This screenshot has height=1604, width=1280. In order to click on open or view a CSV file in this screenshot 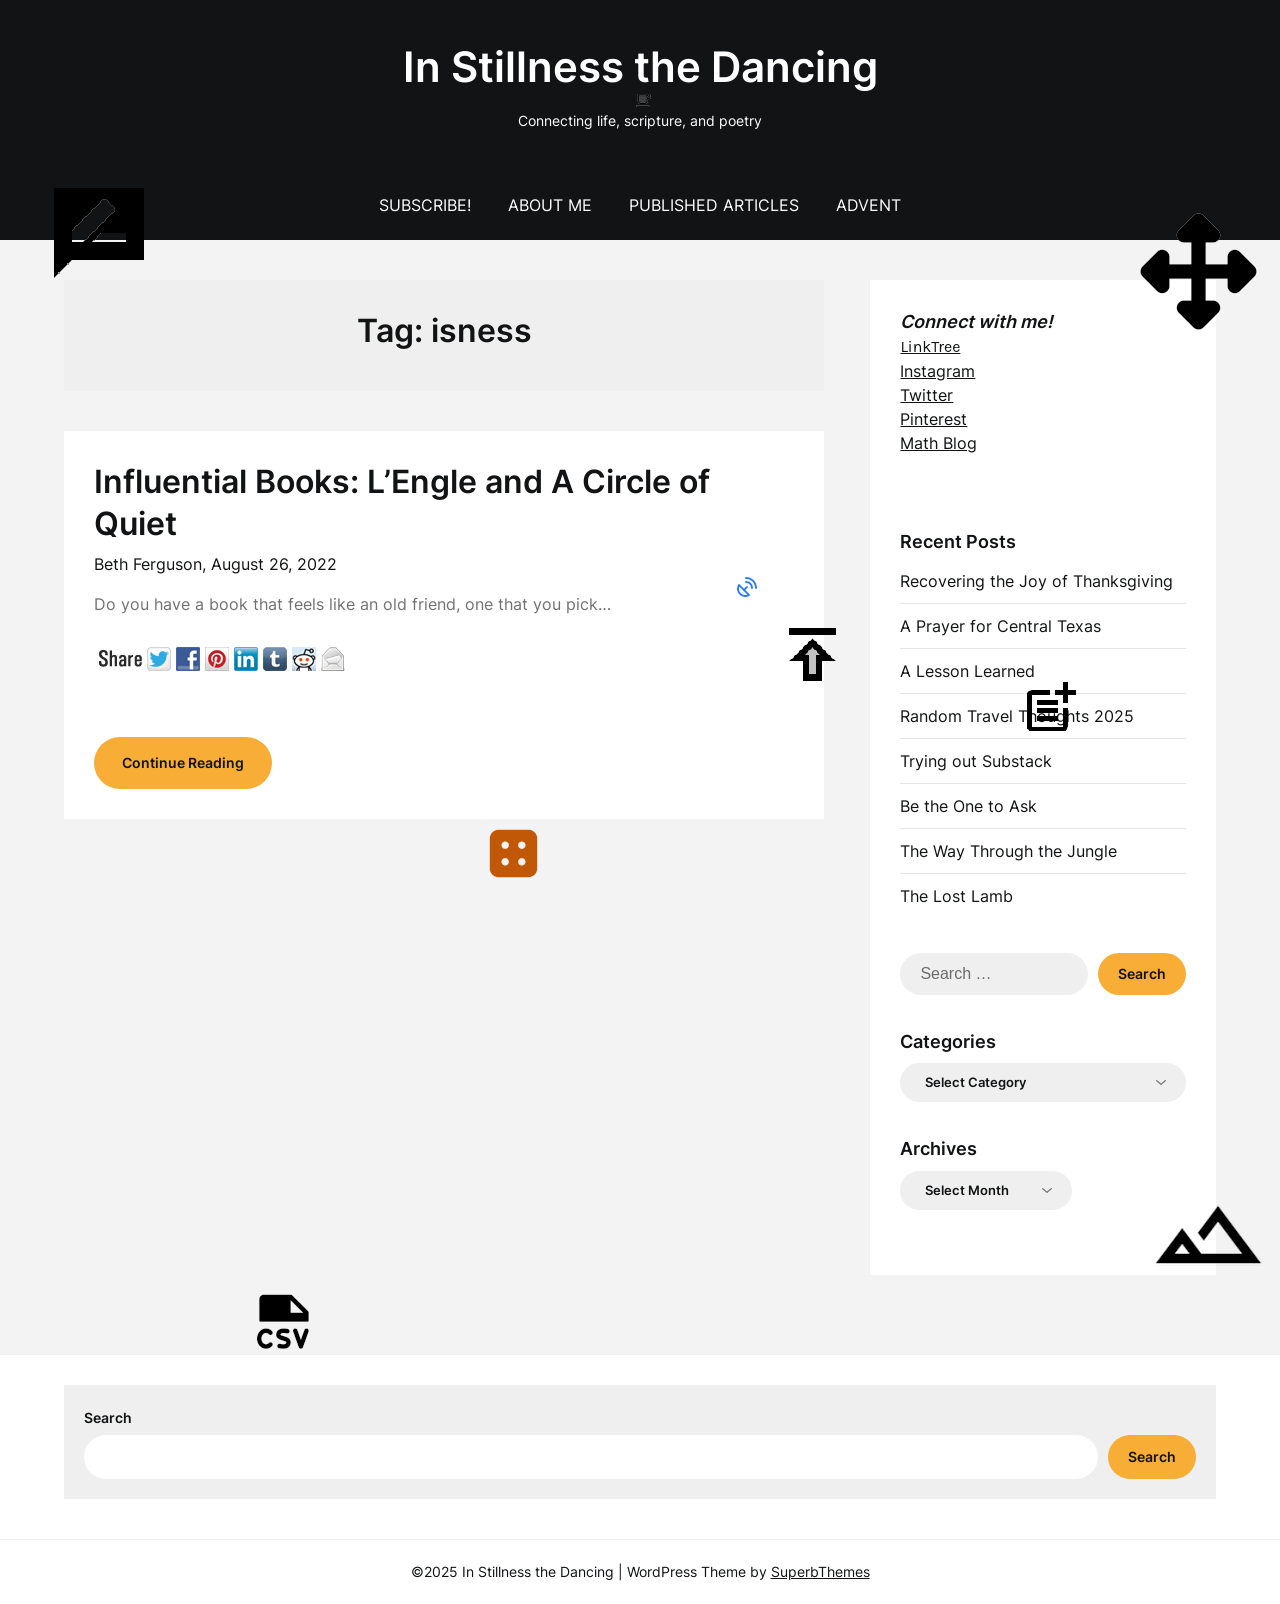, I will do `click(284, 1324)`.